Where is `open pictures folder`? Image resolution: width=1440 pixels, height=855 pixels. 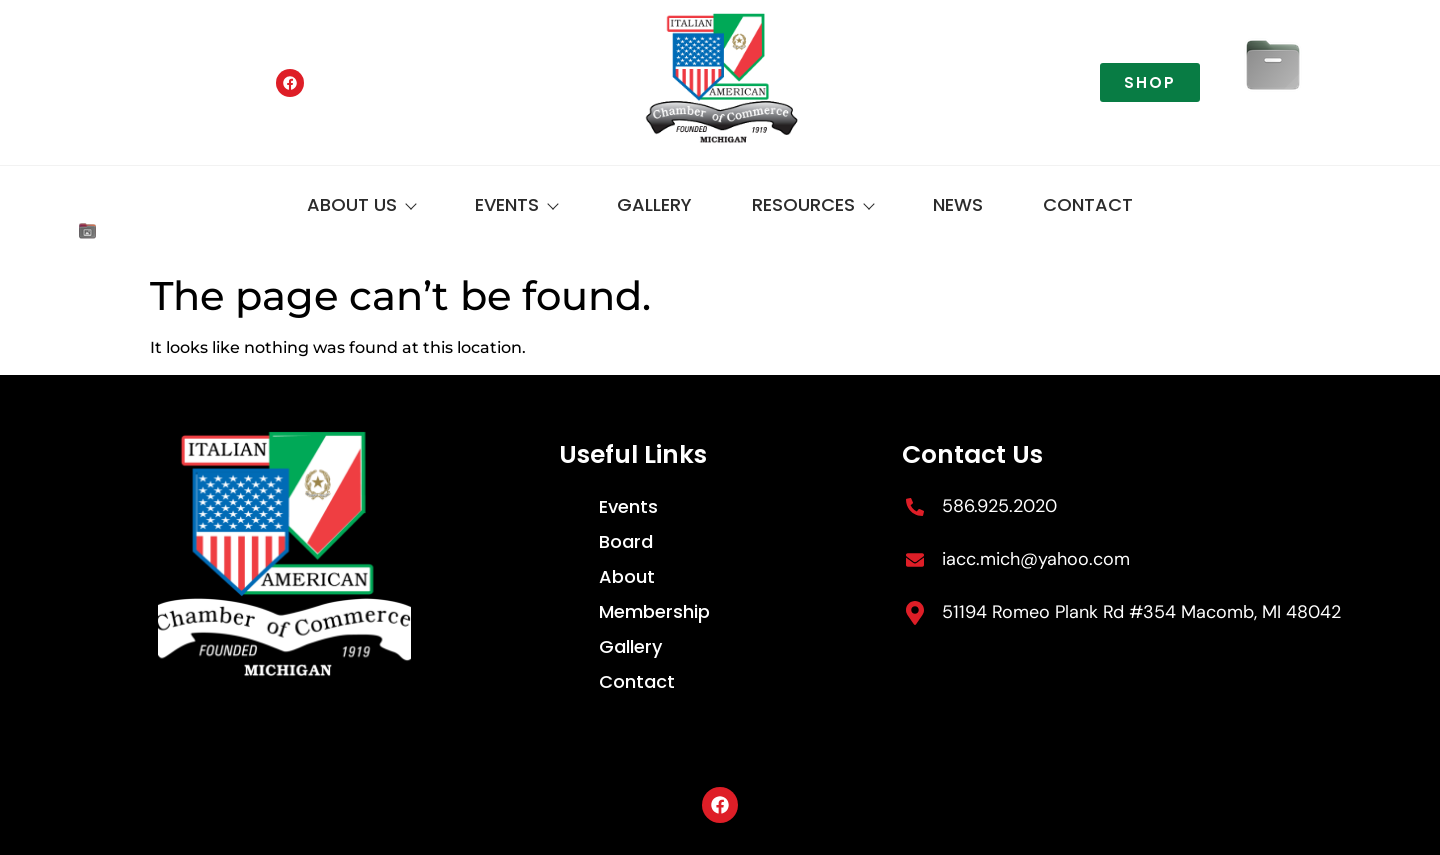 open pictures folder is located at coordinates (87, 230).